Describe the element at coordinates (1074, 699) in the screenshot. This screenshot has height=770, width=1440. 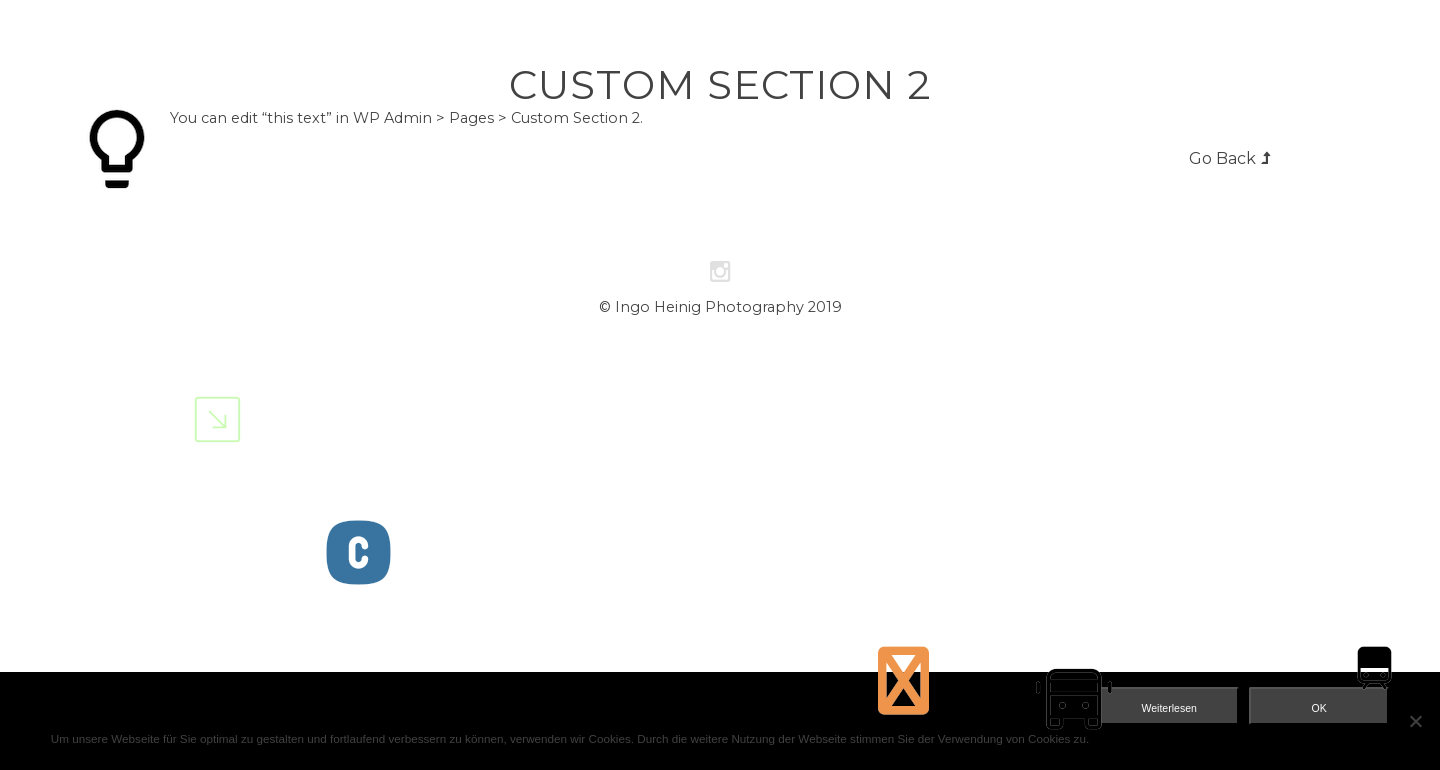
I see `view bus routes or schedules` at that location.